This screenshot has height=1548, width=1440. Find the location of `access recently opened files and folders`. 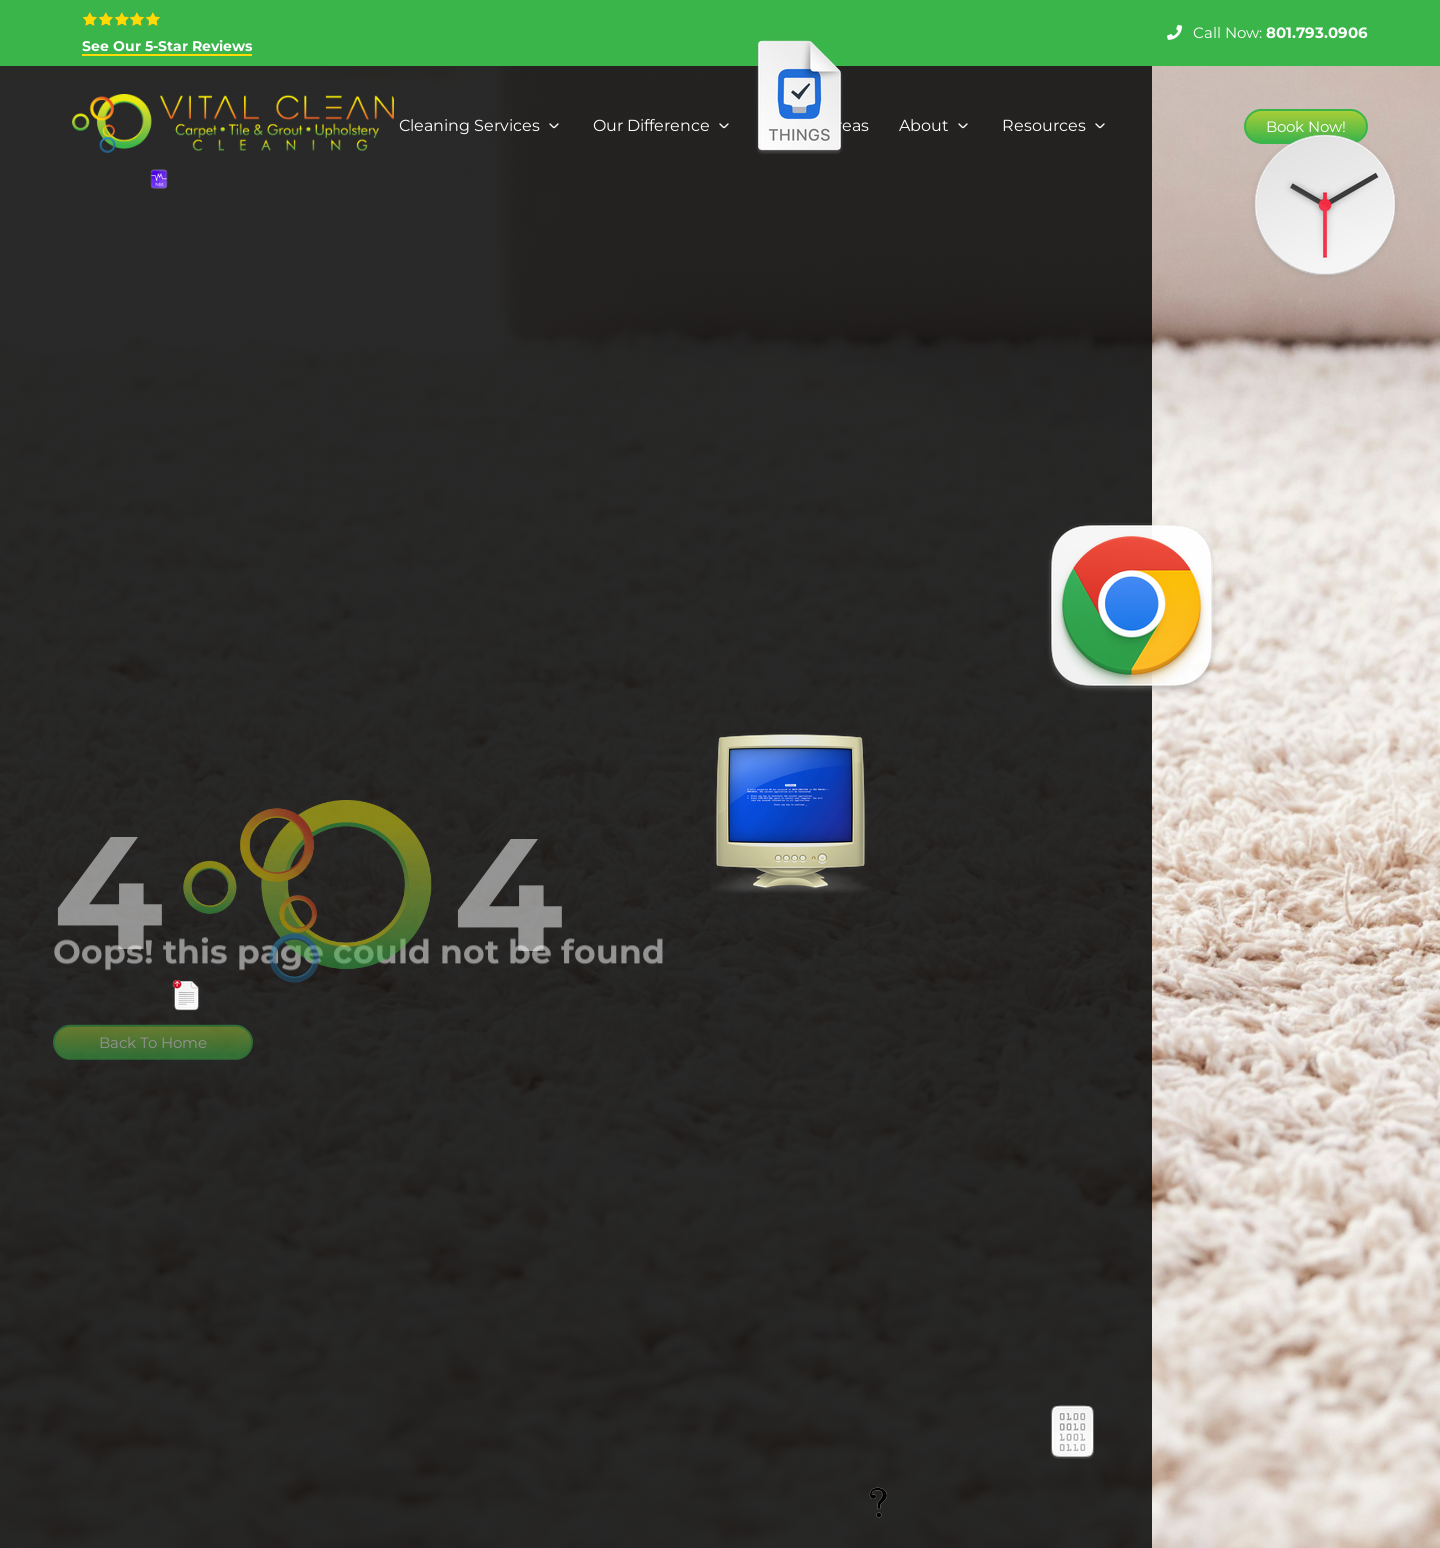

access recently opened files and folders is located at coordinates (1325, 205).